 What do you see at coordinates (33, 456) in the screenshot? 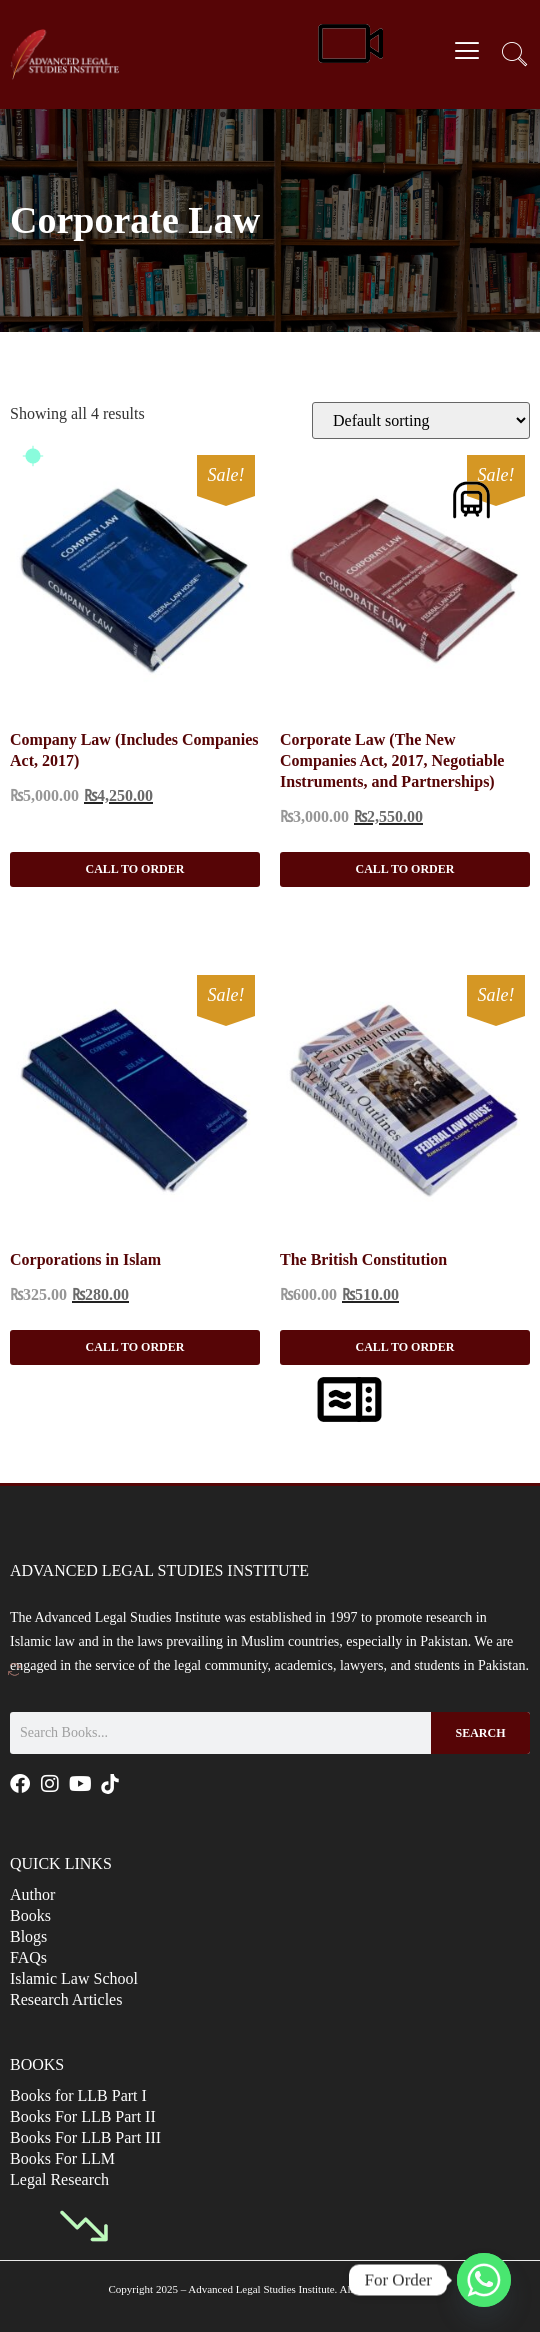
I see `center map on current location` at bounding box center [33, 456].